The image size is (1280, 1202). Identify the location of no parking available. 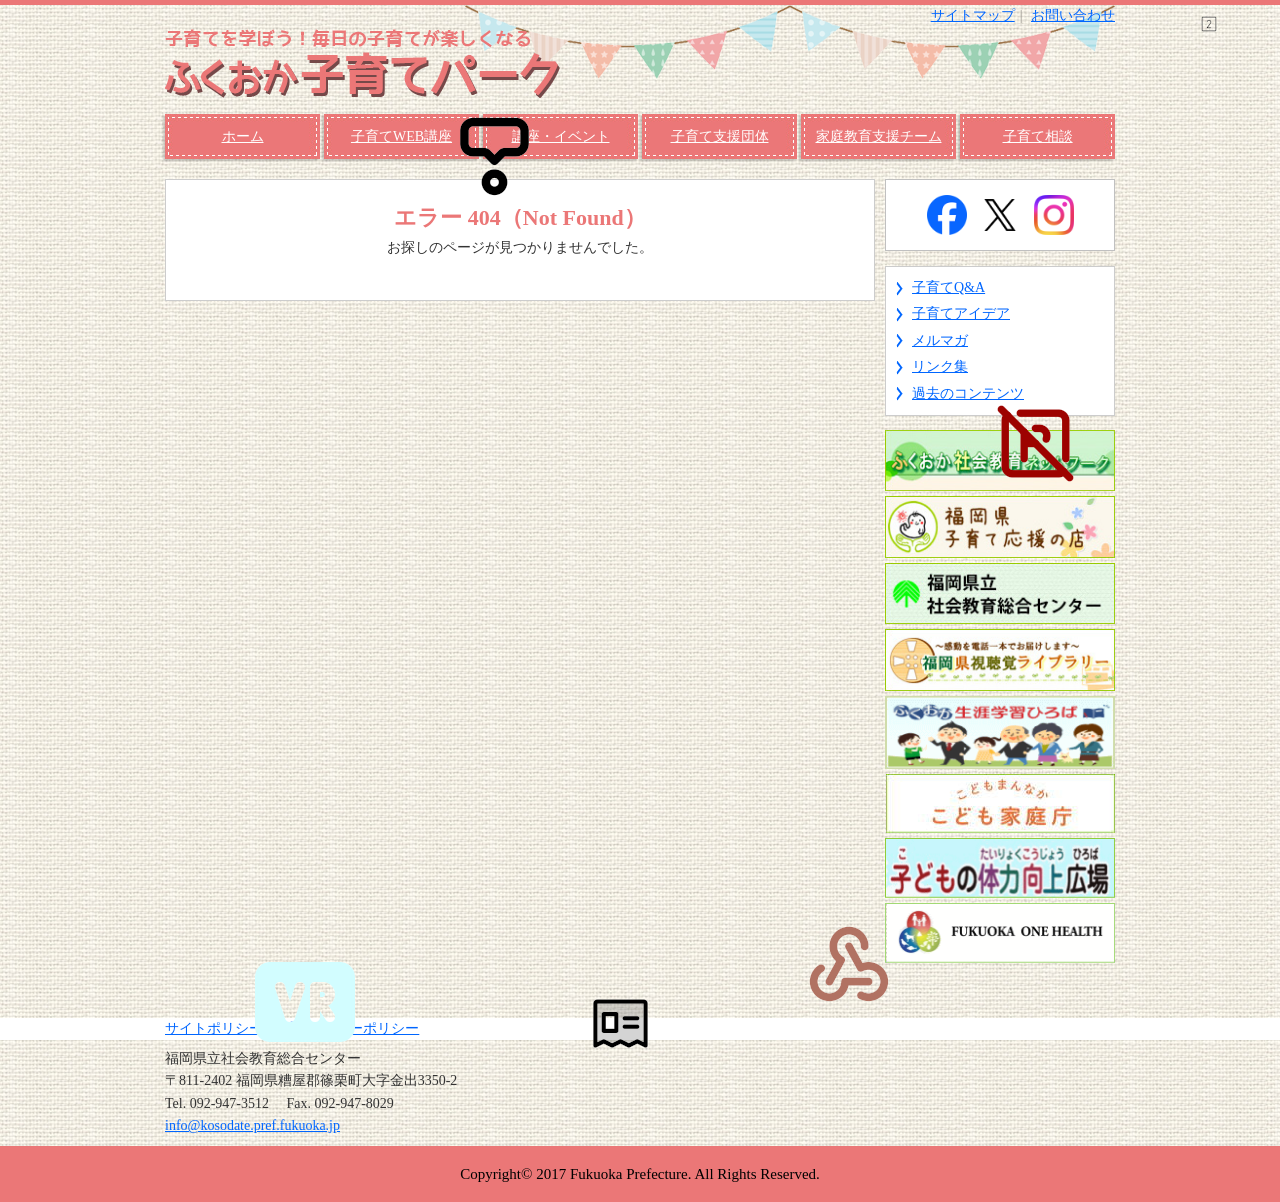
(1035, 443).